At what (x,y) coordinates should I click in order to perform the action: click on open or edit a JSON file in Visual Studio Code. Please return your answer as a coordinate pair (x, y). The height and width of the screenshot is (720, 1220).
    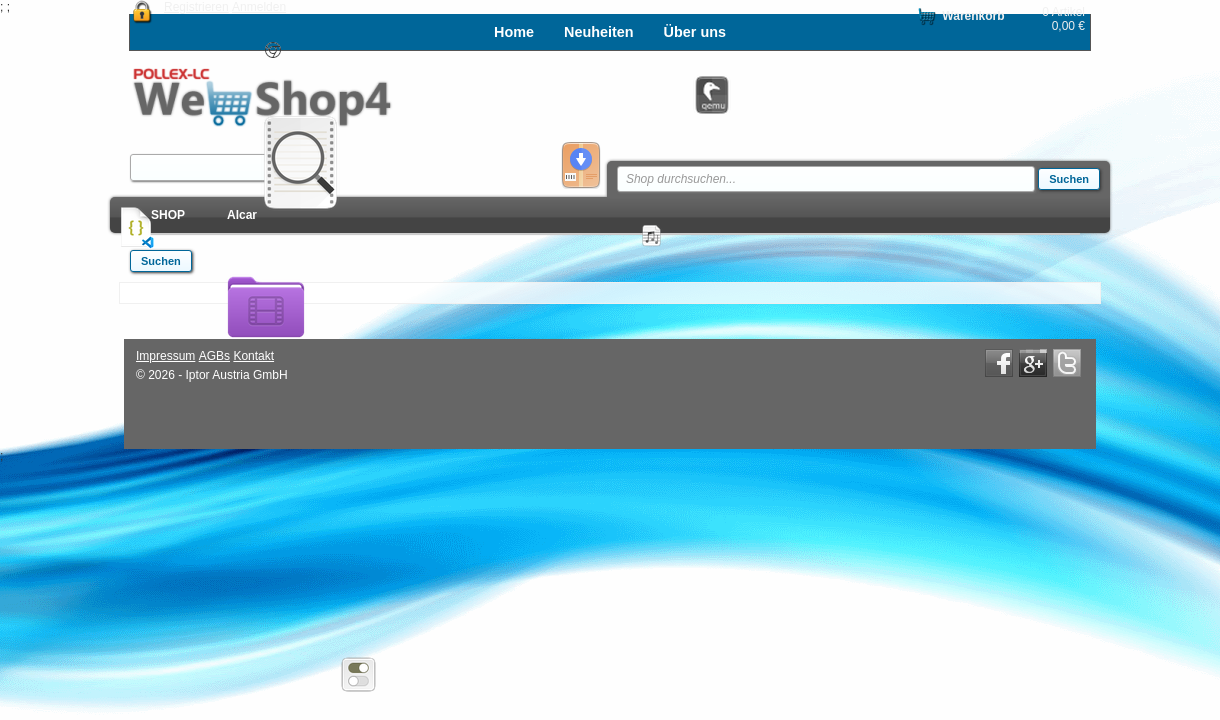
    Looking at the image, I should click on (136, 228).